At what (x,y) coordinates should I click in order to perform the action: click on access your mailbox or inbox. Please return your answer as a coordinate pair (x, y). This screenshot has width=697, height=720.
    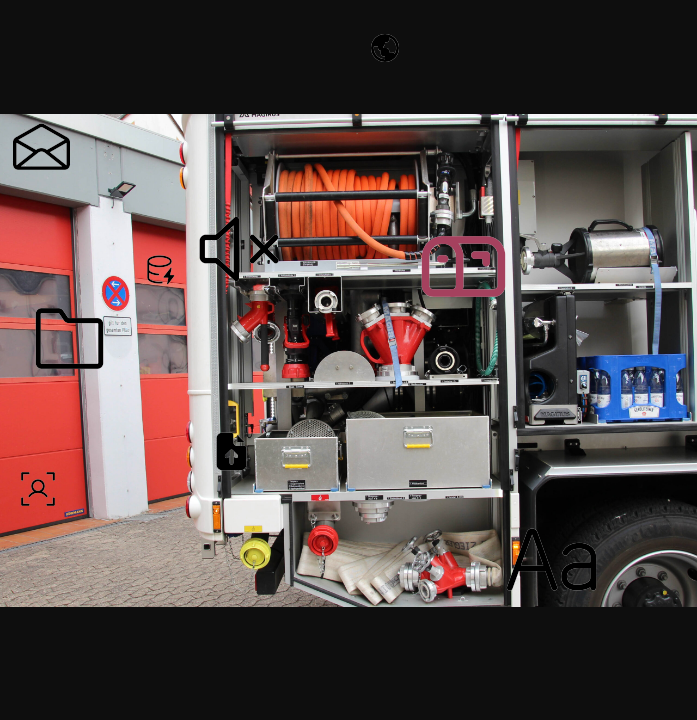
    Looking at the image, I should click on (463, 266).